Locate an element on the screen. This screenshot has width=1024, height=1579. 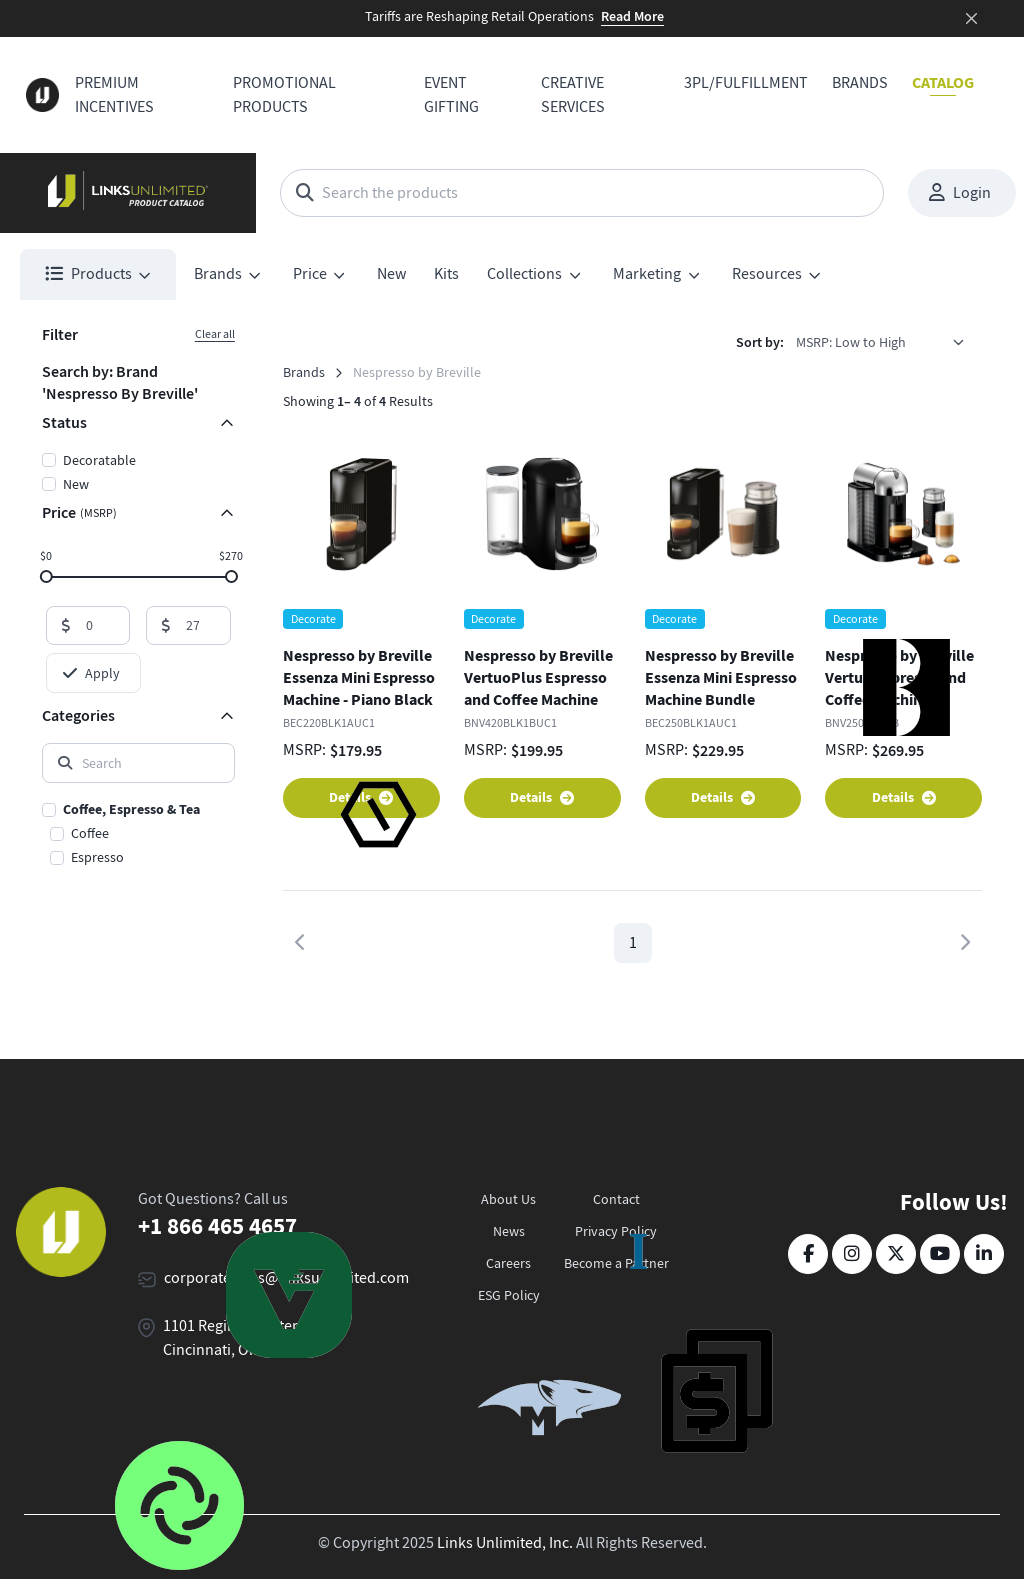
view currency or financial documents is located at coordinates (717, 1391).